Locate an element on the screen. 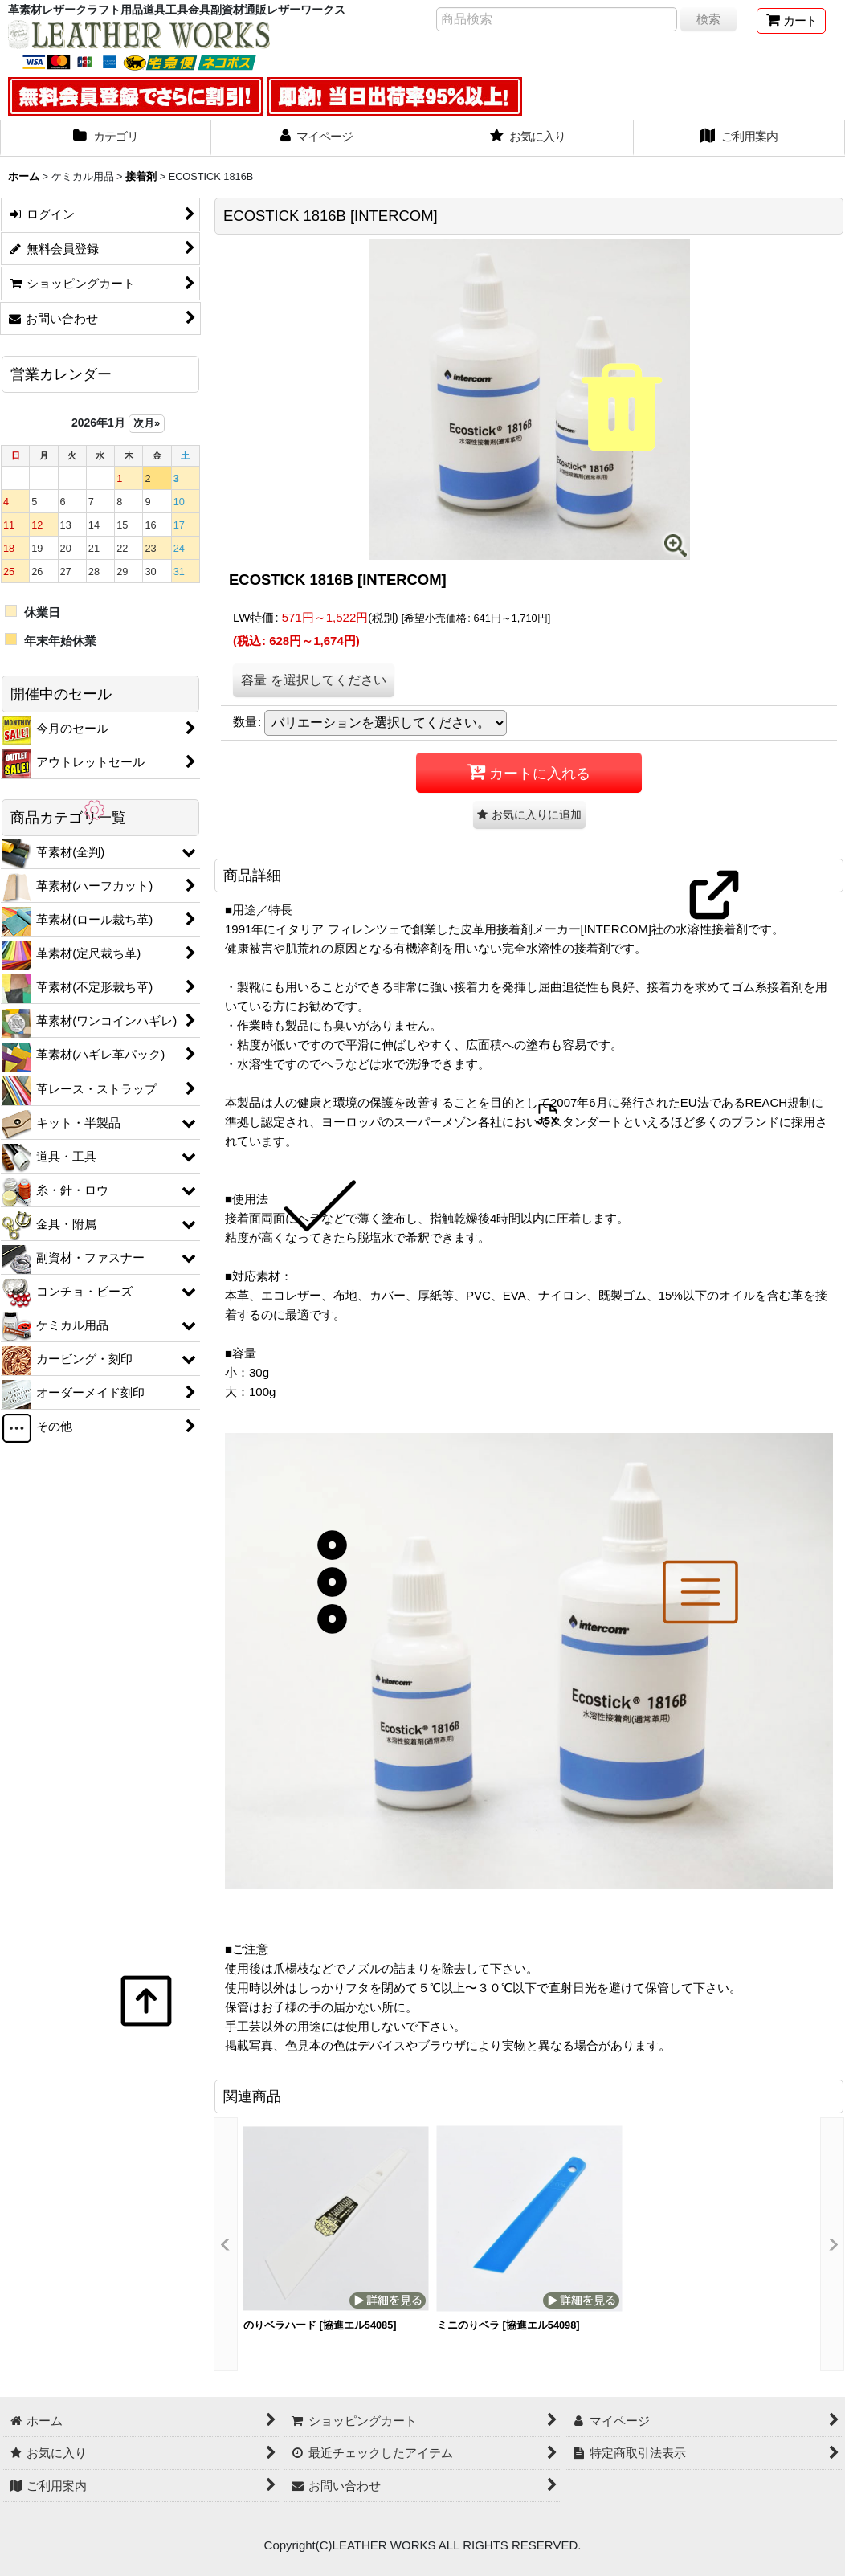 This screenshot has width=845, height=2576. open link in a new tab or window is located at coordinates (714, 895).